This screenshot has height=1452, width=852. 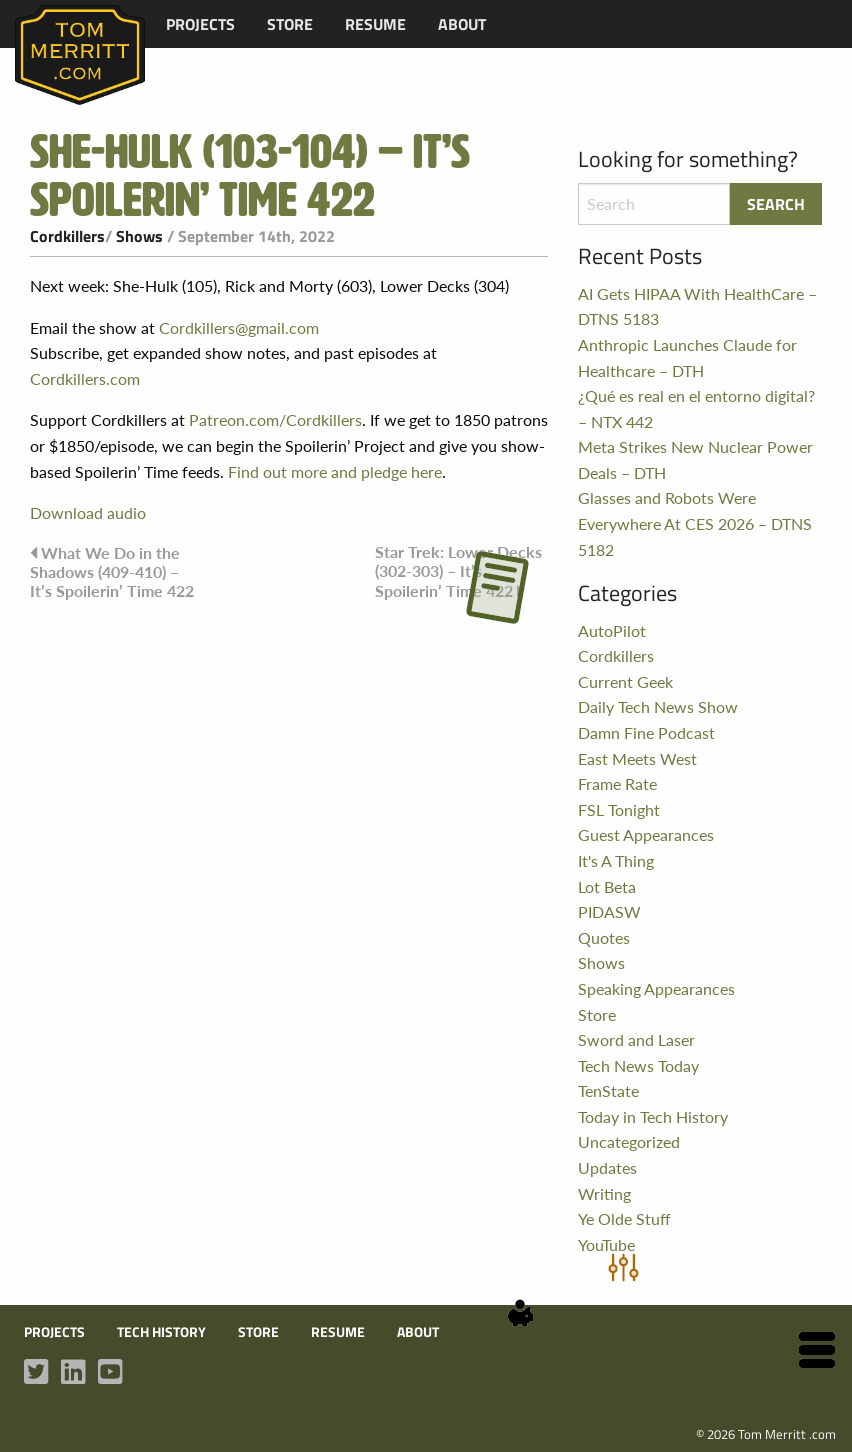 I want to click on access savings or budget features, so click(x=520, y=1314).